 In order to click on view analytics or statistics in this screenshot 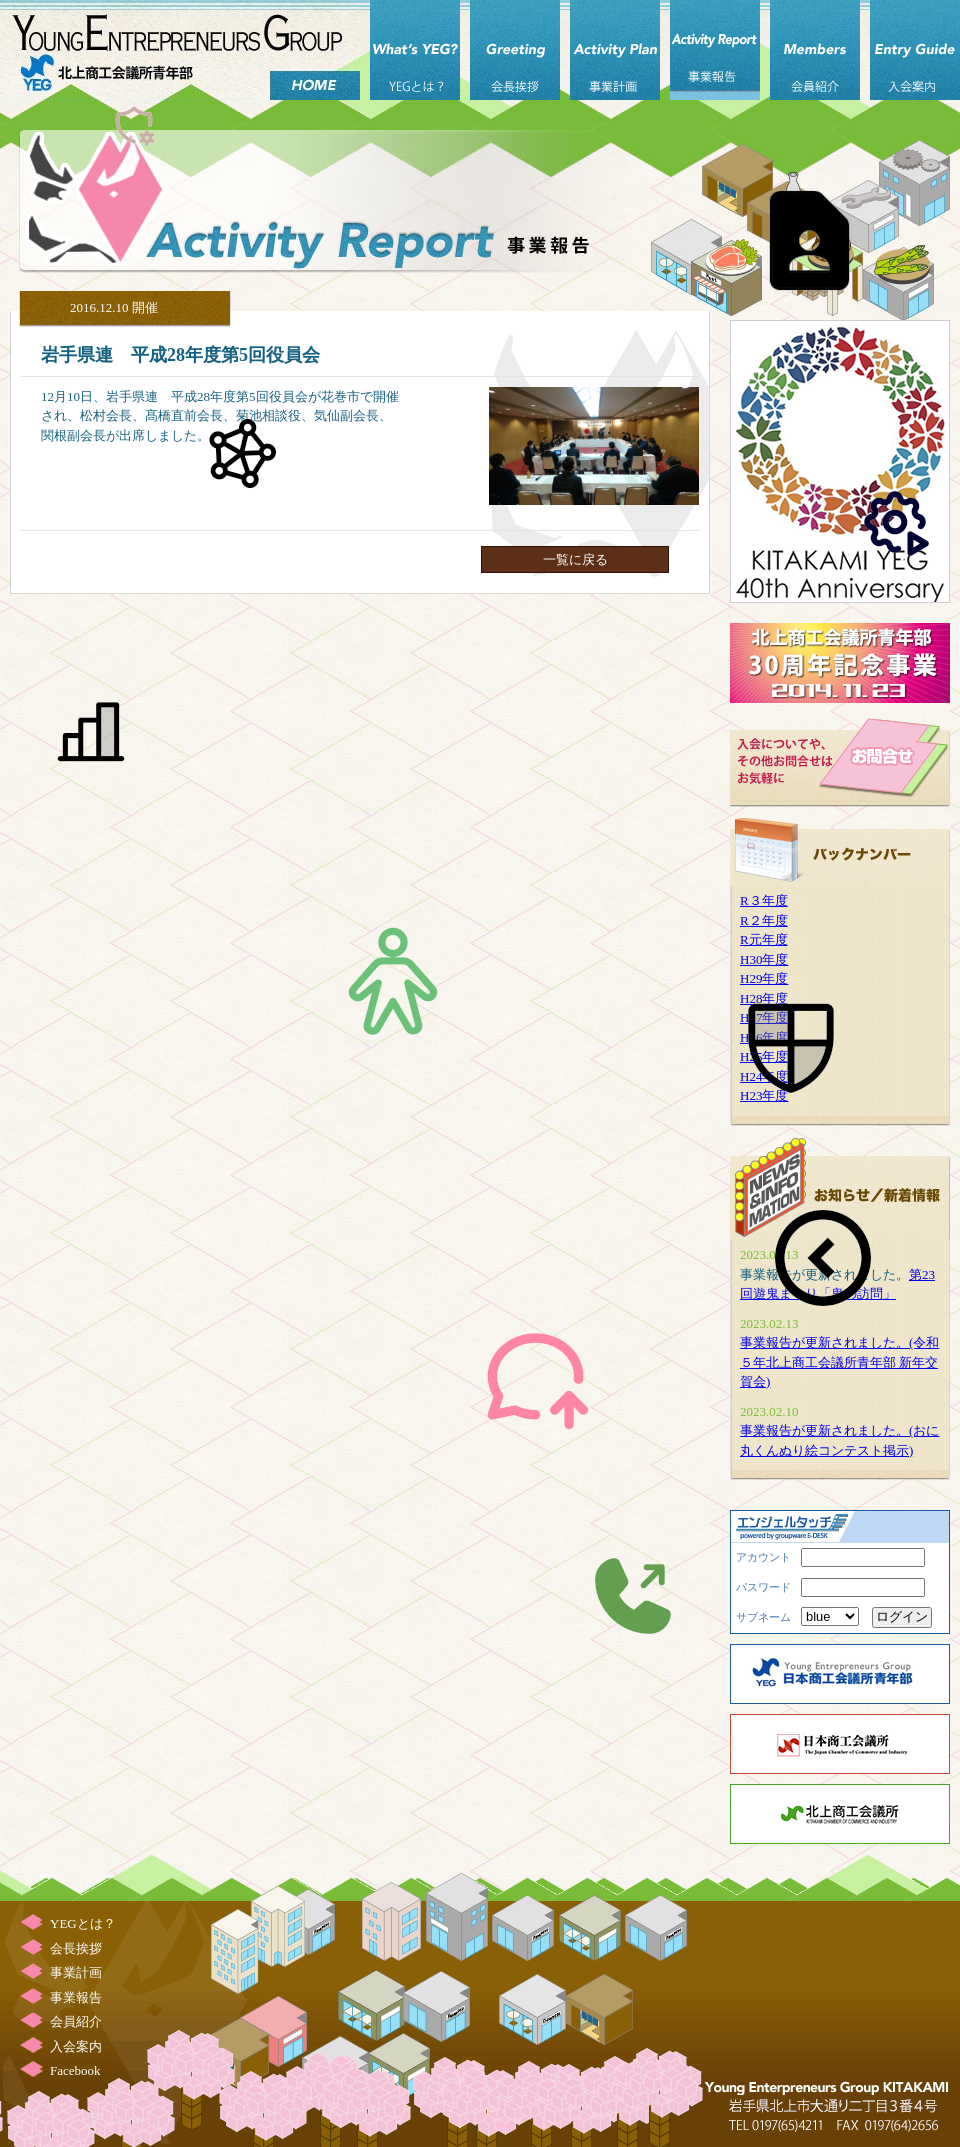, I will do `click(91, 733)`.